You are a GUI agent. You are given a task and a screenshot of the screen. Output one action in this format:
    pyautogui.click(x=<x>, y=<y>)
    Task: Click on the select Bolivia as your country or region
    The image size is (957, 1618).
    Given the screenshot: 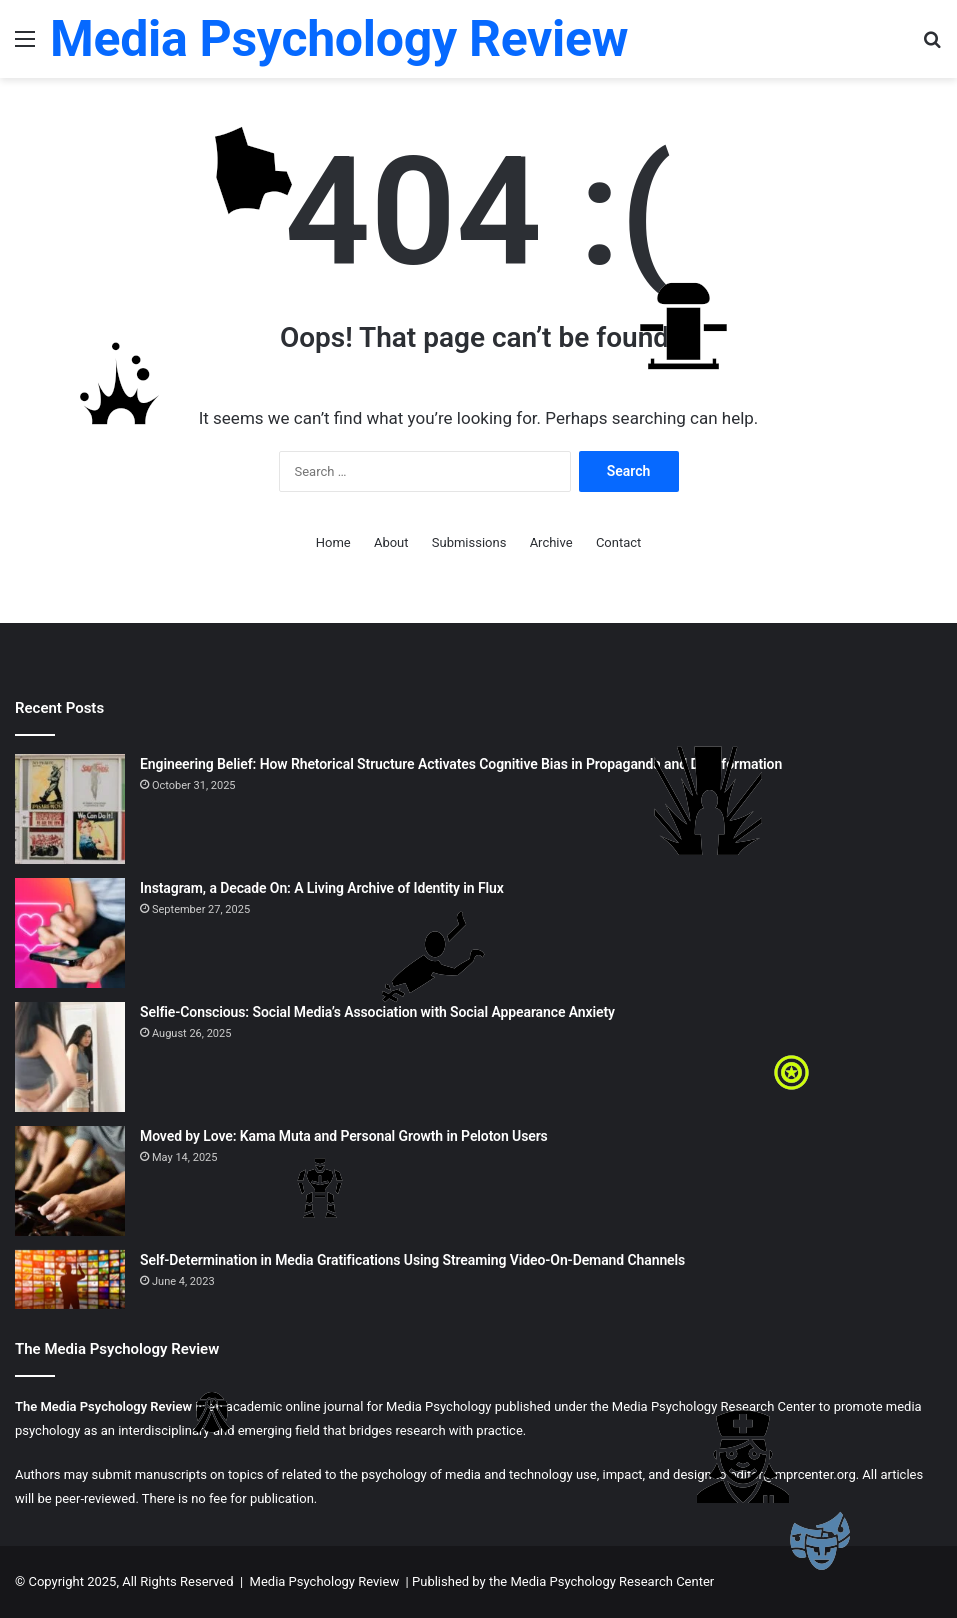 What is the action you would take?
    pyautogui.click(x=253, y=170)
    